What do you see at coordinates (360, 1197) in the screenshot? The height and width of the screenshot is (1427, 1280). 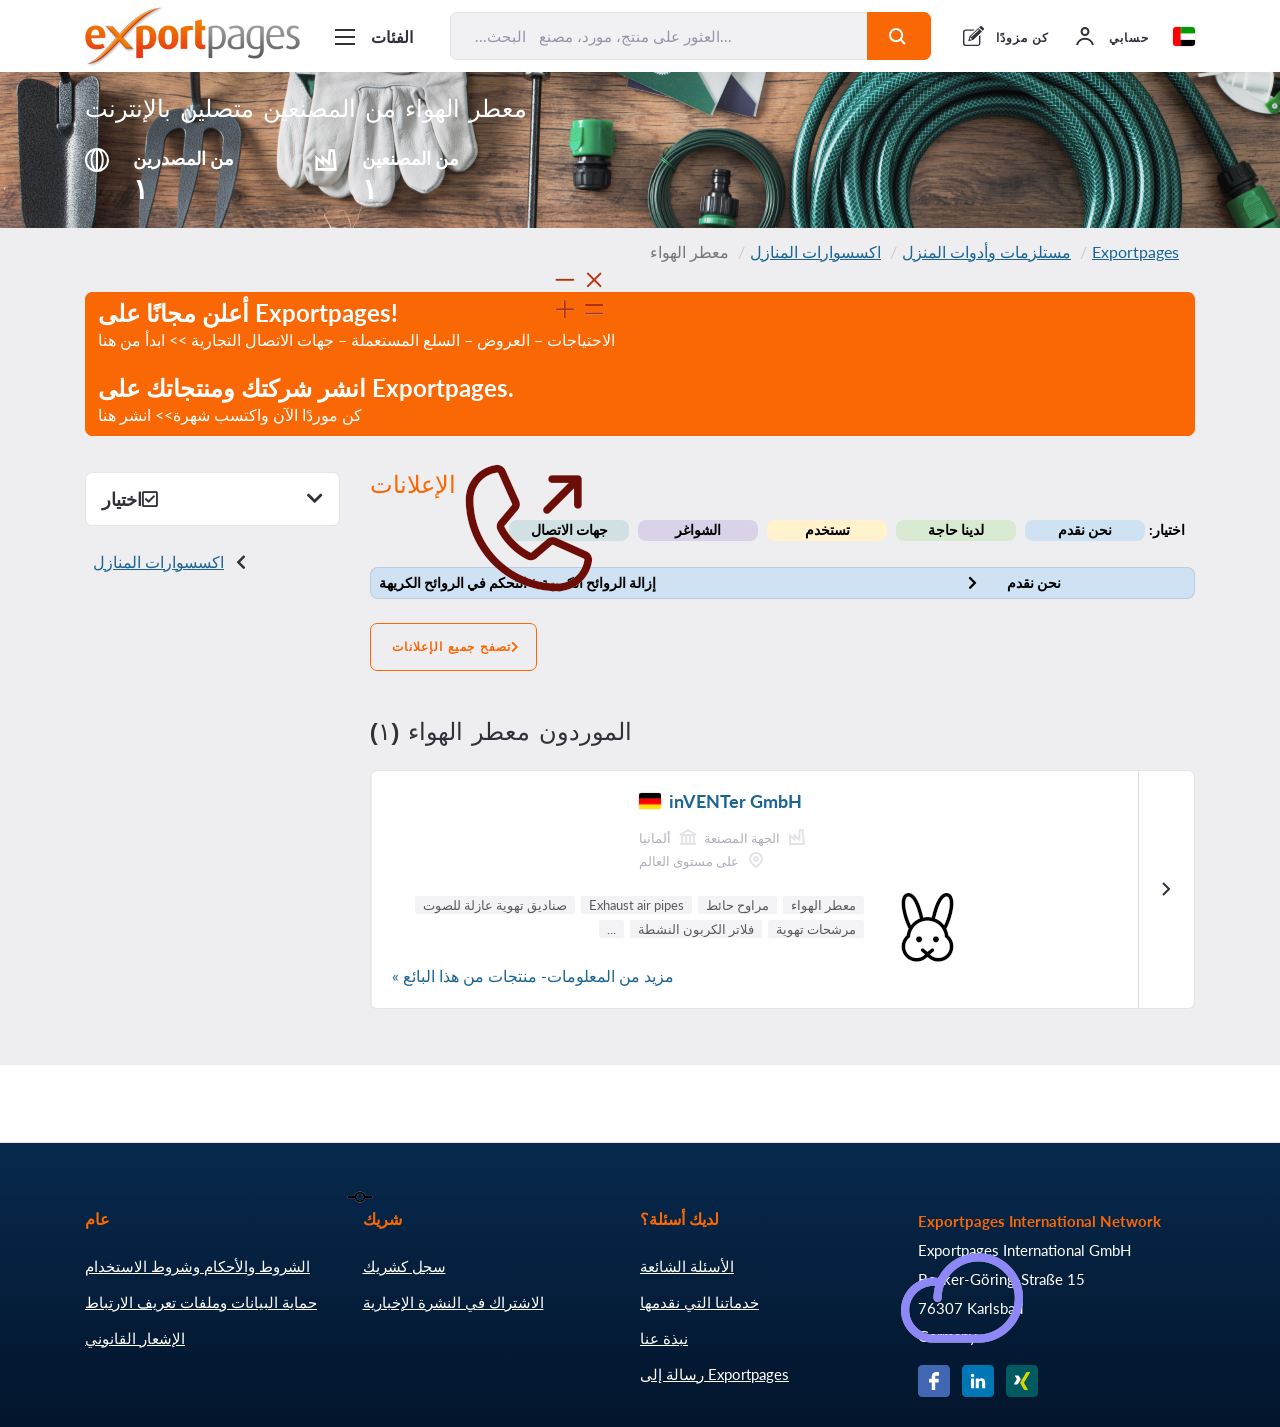 I see `view commit details in version control` at bounding box center [360, 1197].